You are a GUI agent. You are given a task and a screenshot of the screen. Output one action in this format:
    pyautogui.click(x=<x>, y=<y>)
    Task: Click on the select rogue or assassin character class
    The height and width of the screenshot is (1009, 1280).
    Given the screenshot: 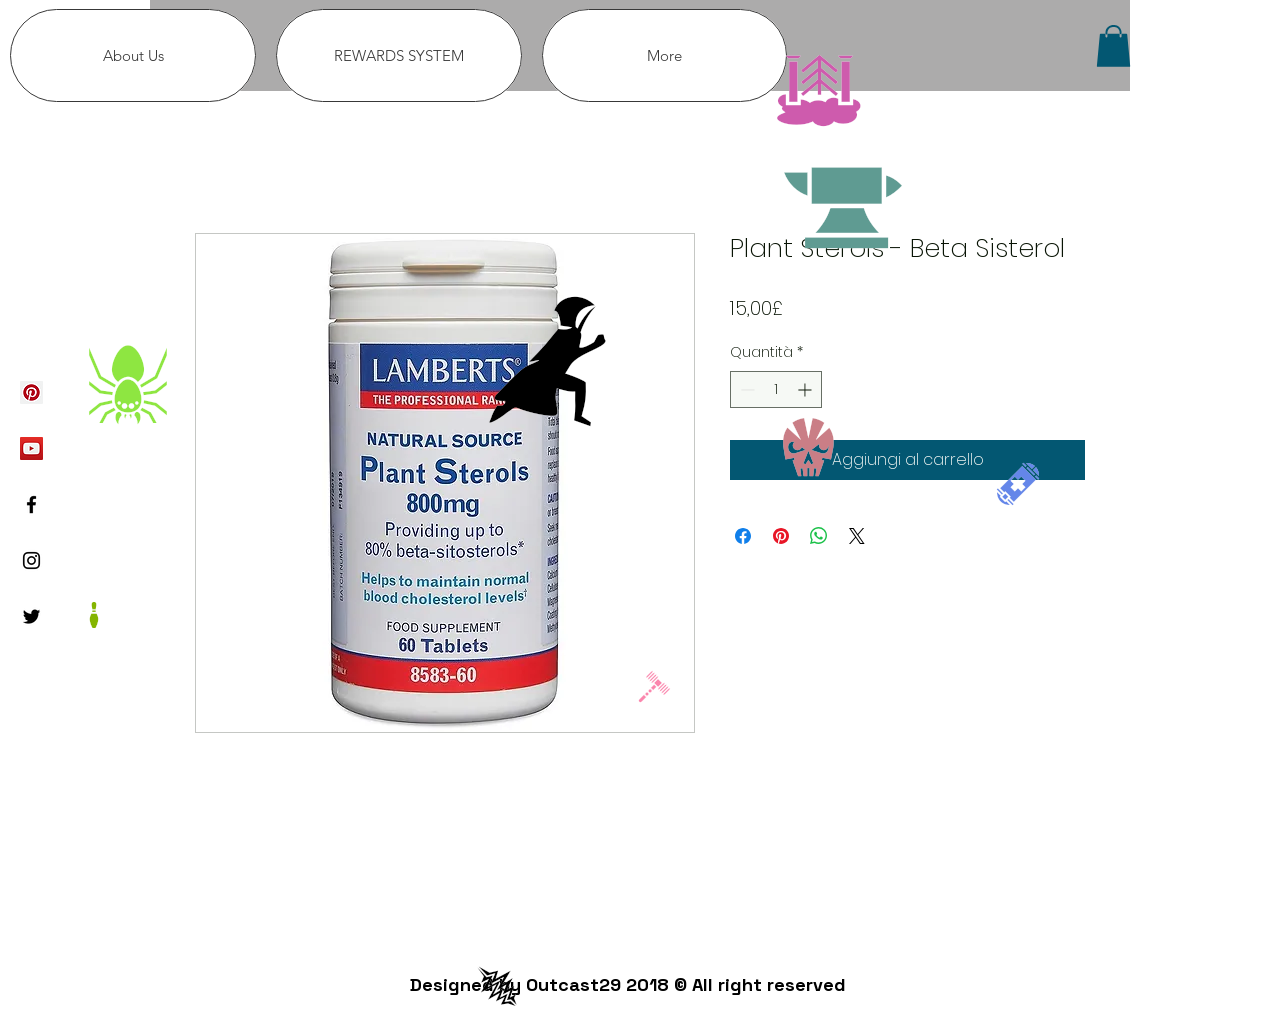 What is the action you would take?
    pyautogui.click(x=547, y=361)
    